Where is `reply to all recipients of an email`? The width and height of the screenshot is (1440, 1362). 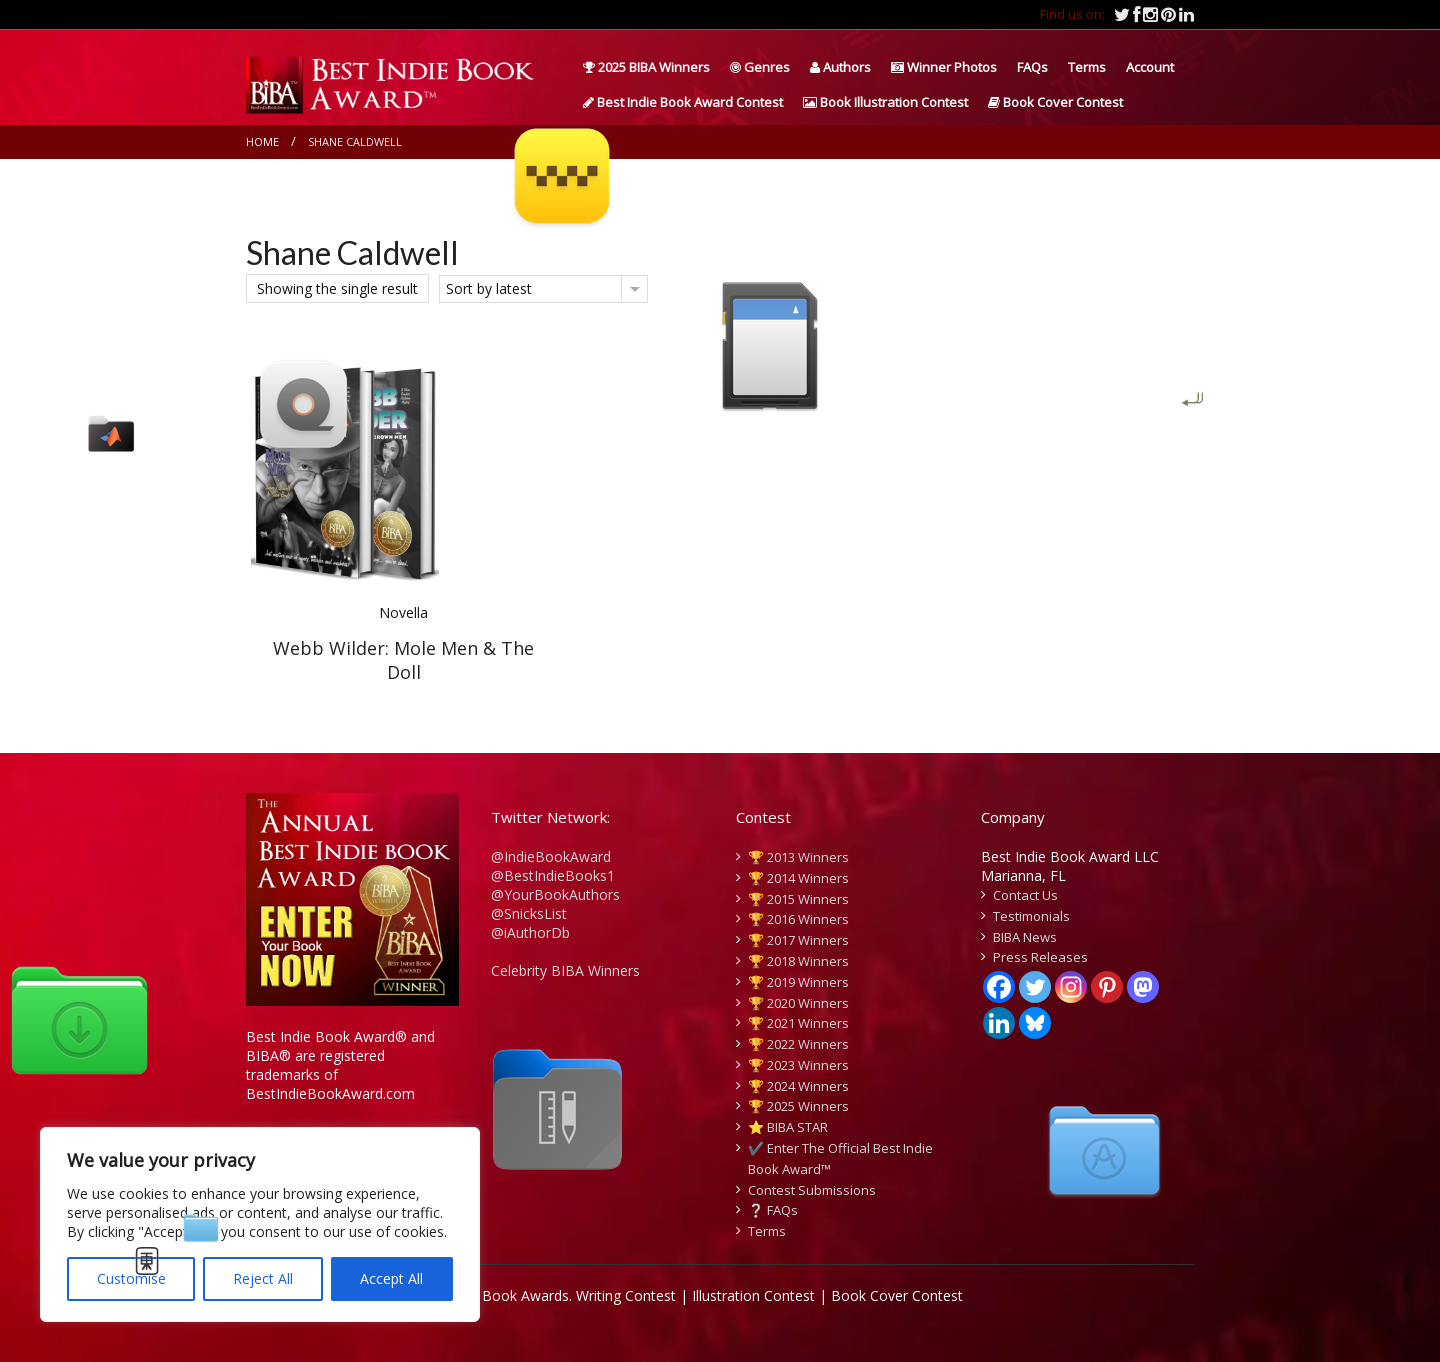 reply to all recipients of an email is located at coordinates (1192, 398).